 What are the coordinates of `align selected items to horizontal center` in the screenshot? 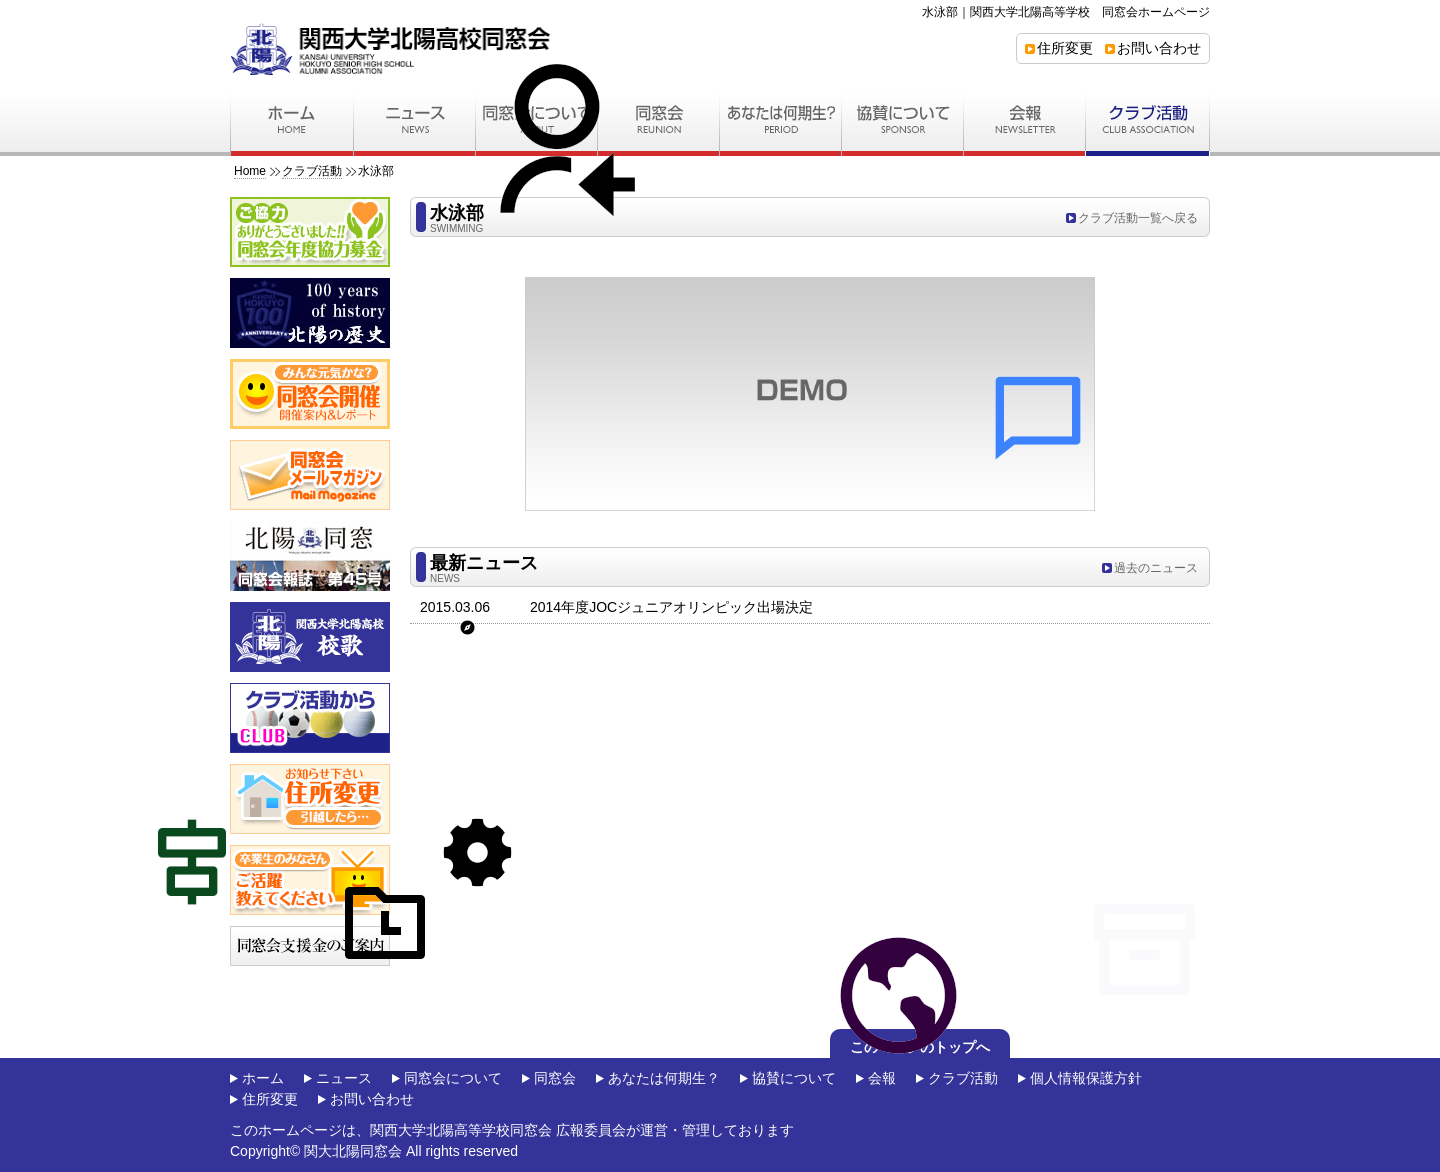 It's located at (192, 862).